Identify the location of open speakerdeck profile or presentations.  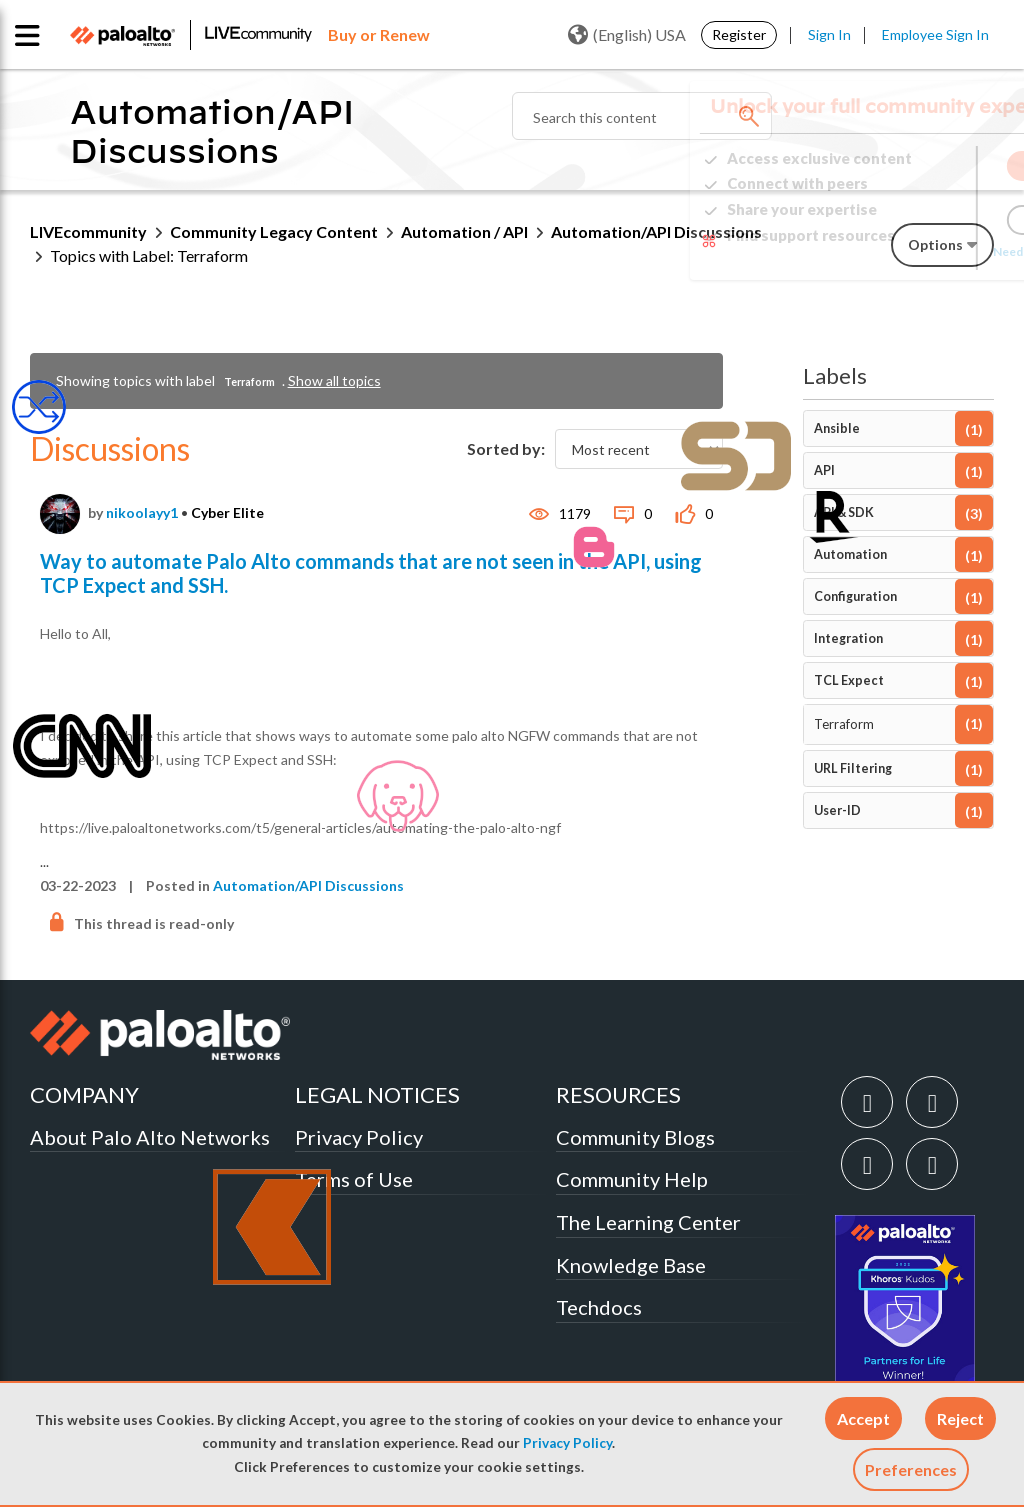
(736, 456).